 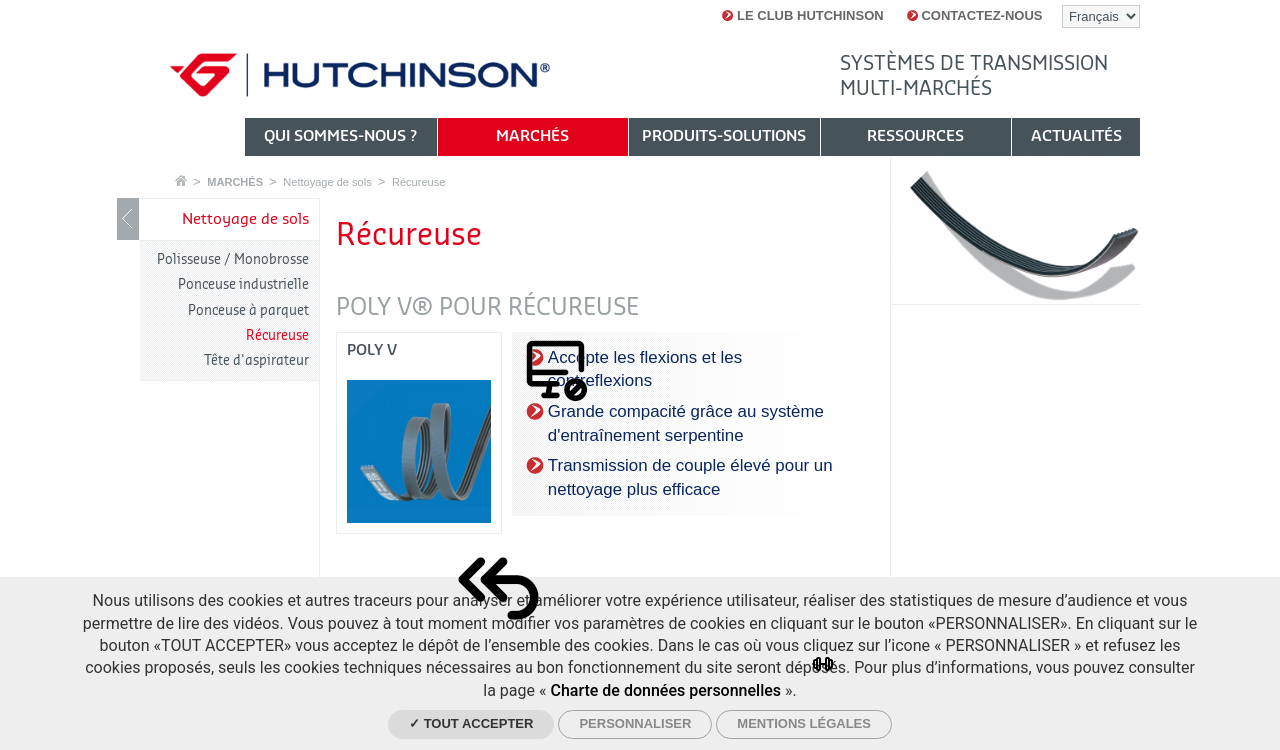 What do you see at coordinates (498, 588) in the screenshot?
I see `undo multiple actions` at bounding box center [498, 588].